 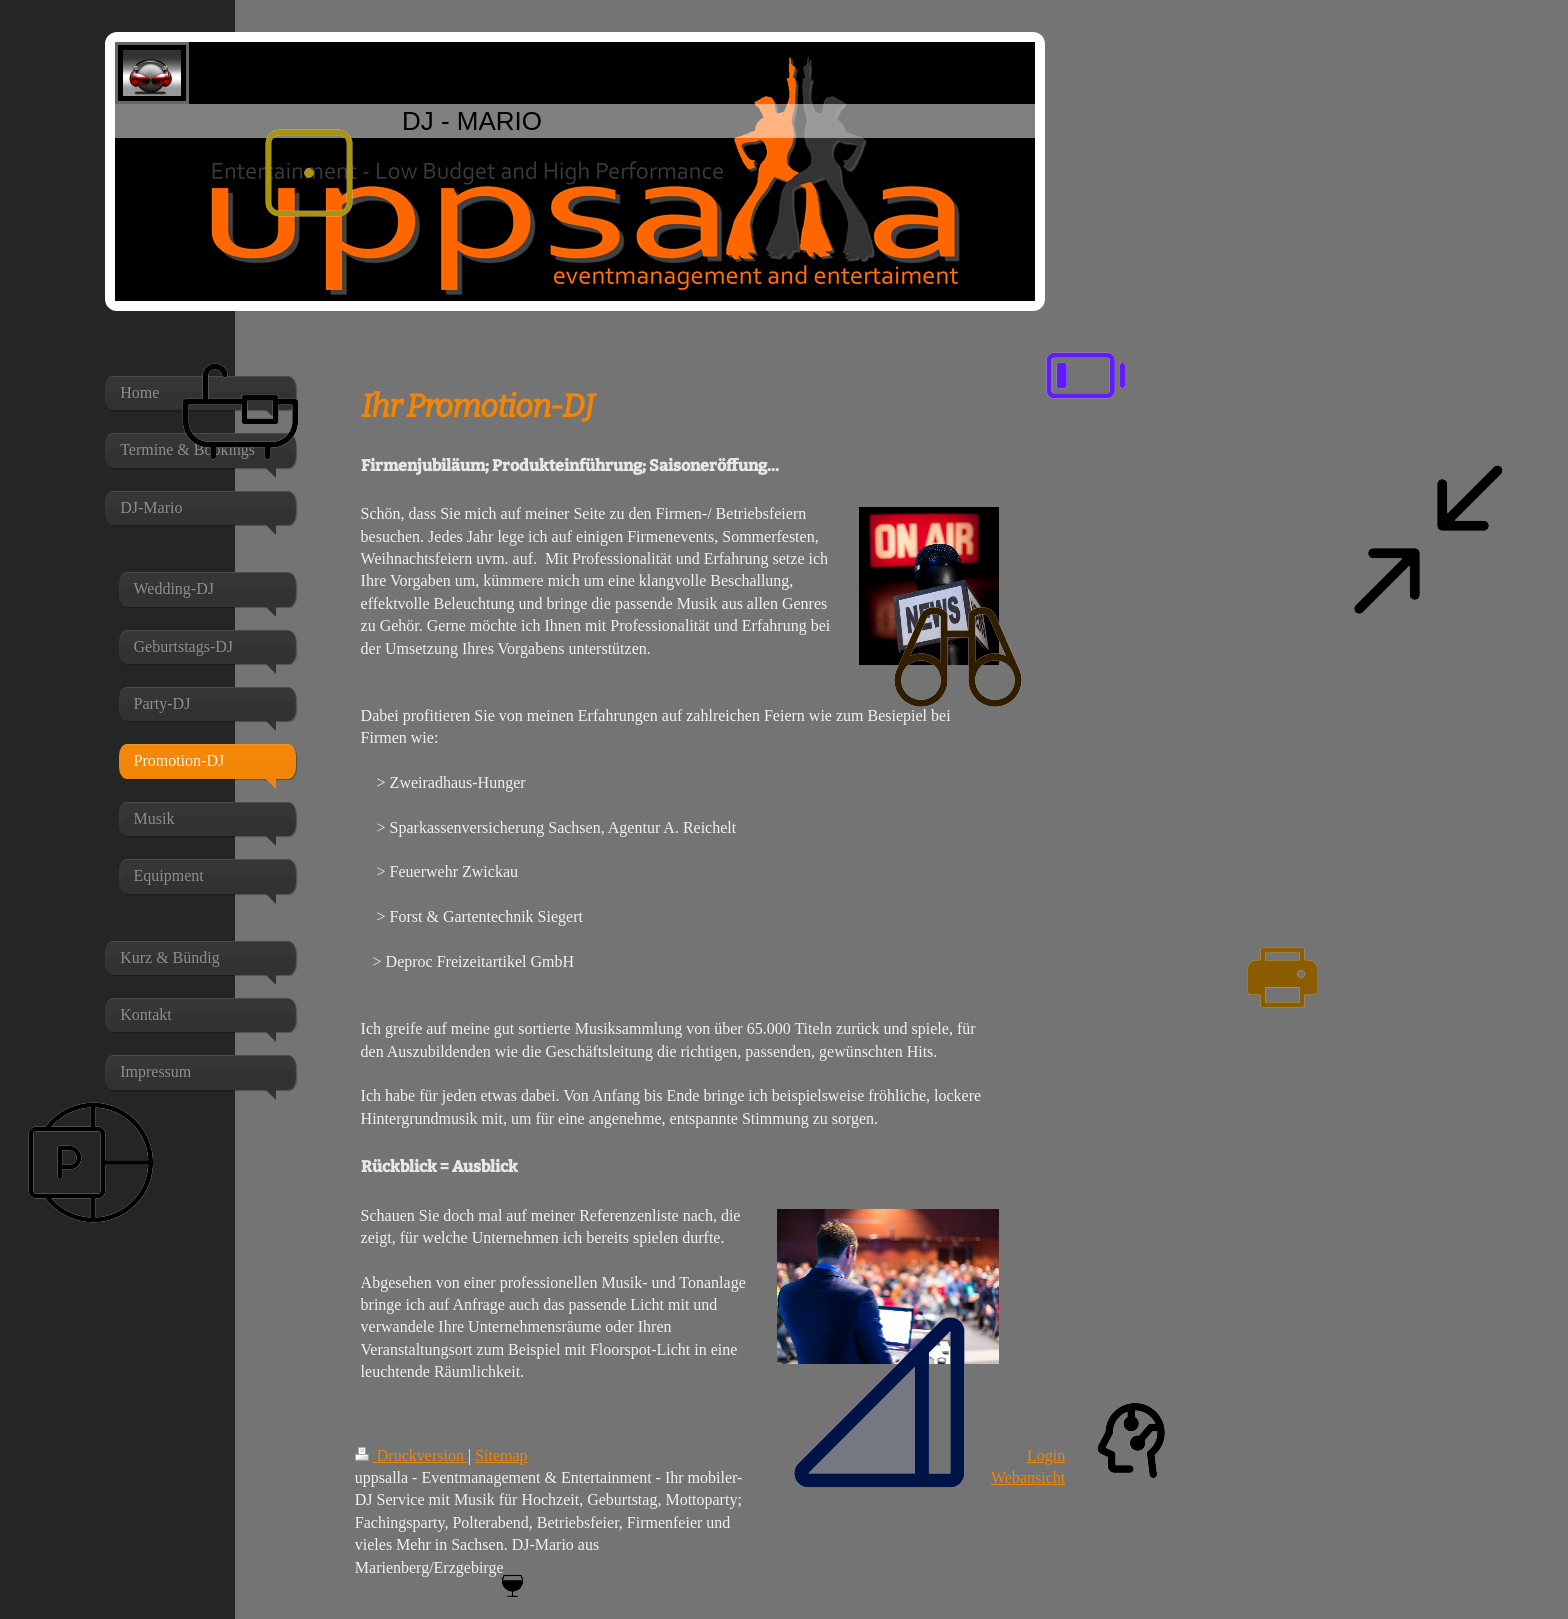 I want to click on search or explore content, so click(x=958, y=657).